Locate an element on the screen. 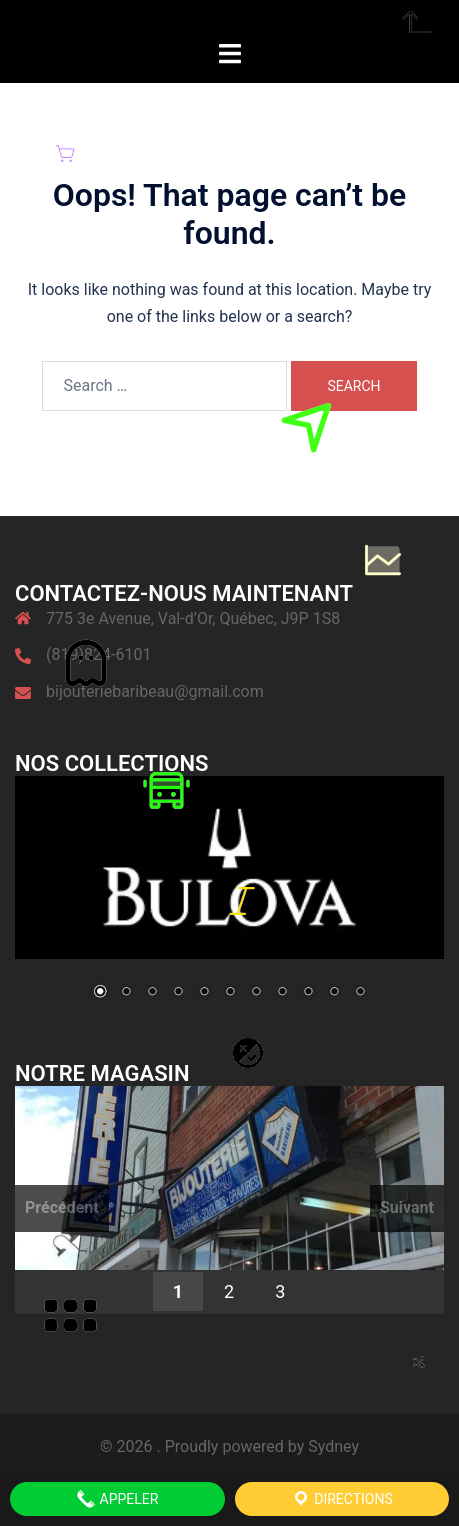 This screenshot has width=459, height=1526. go back and up to previous level is located at coordinates (416, 23).